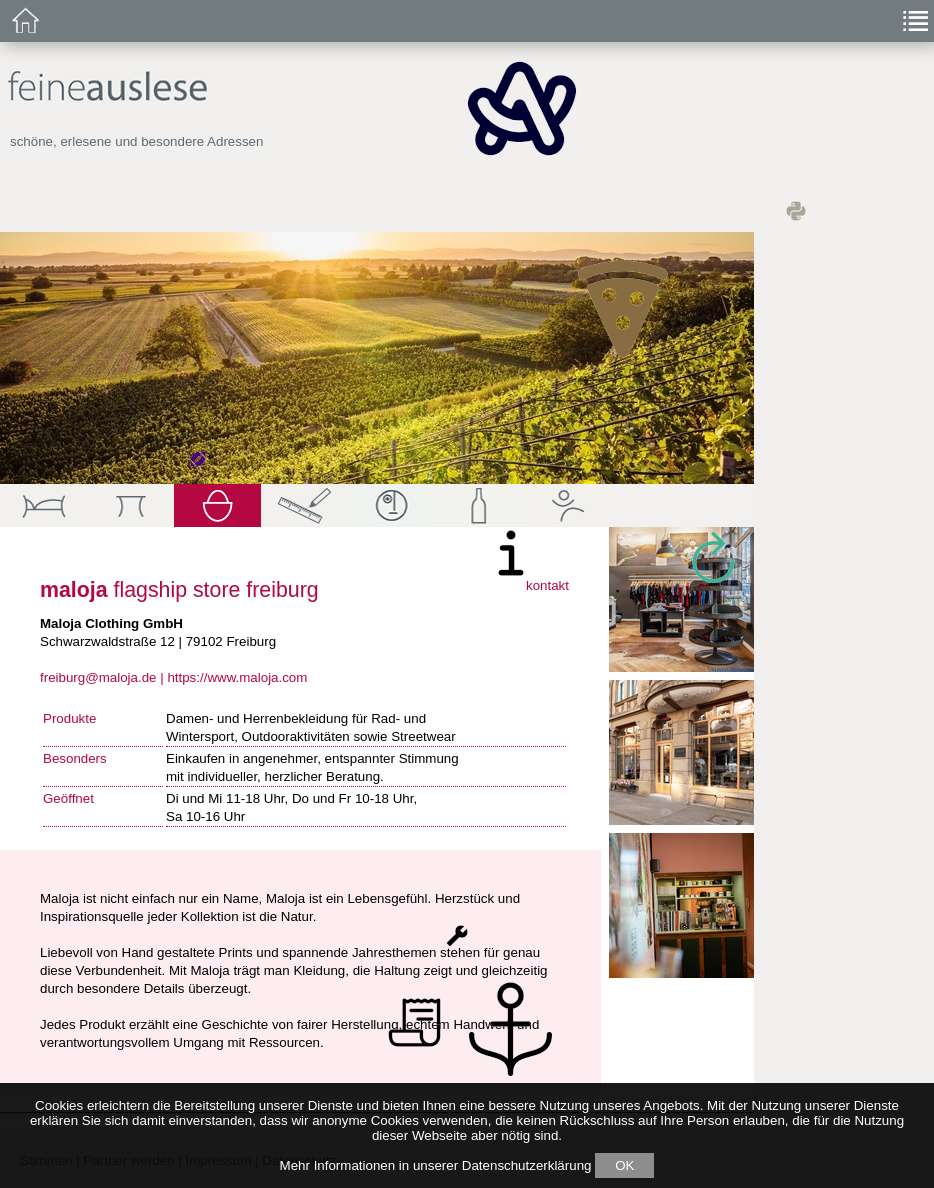 The image size is (934, 1188). Describe the element at coordinates (198, 459) in the screenshot. I see `view american football scores or content` at that location.